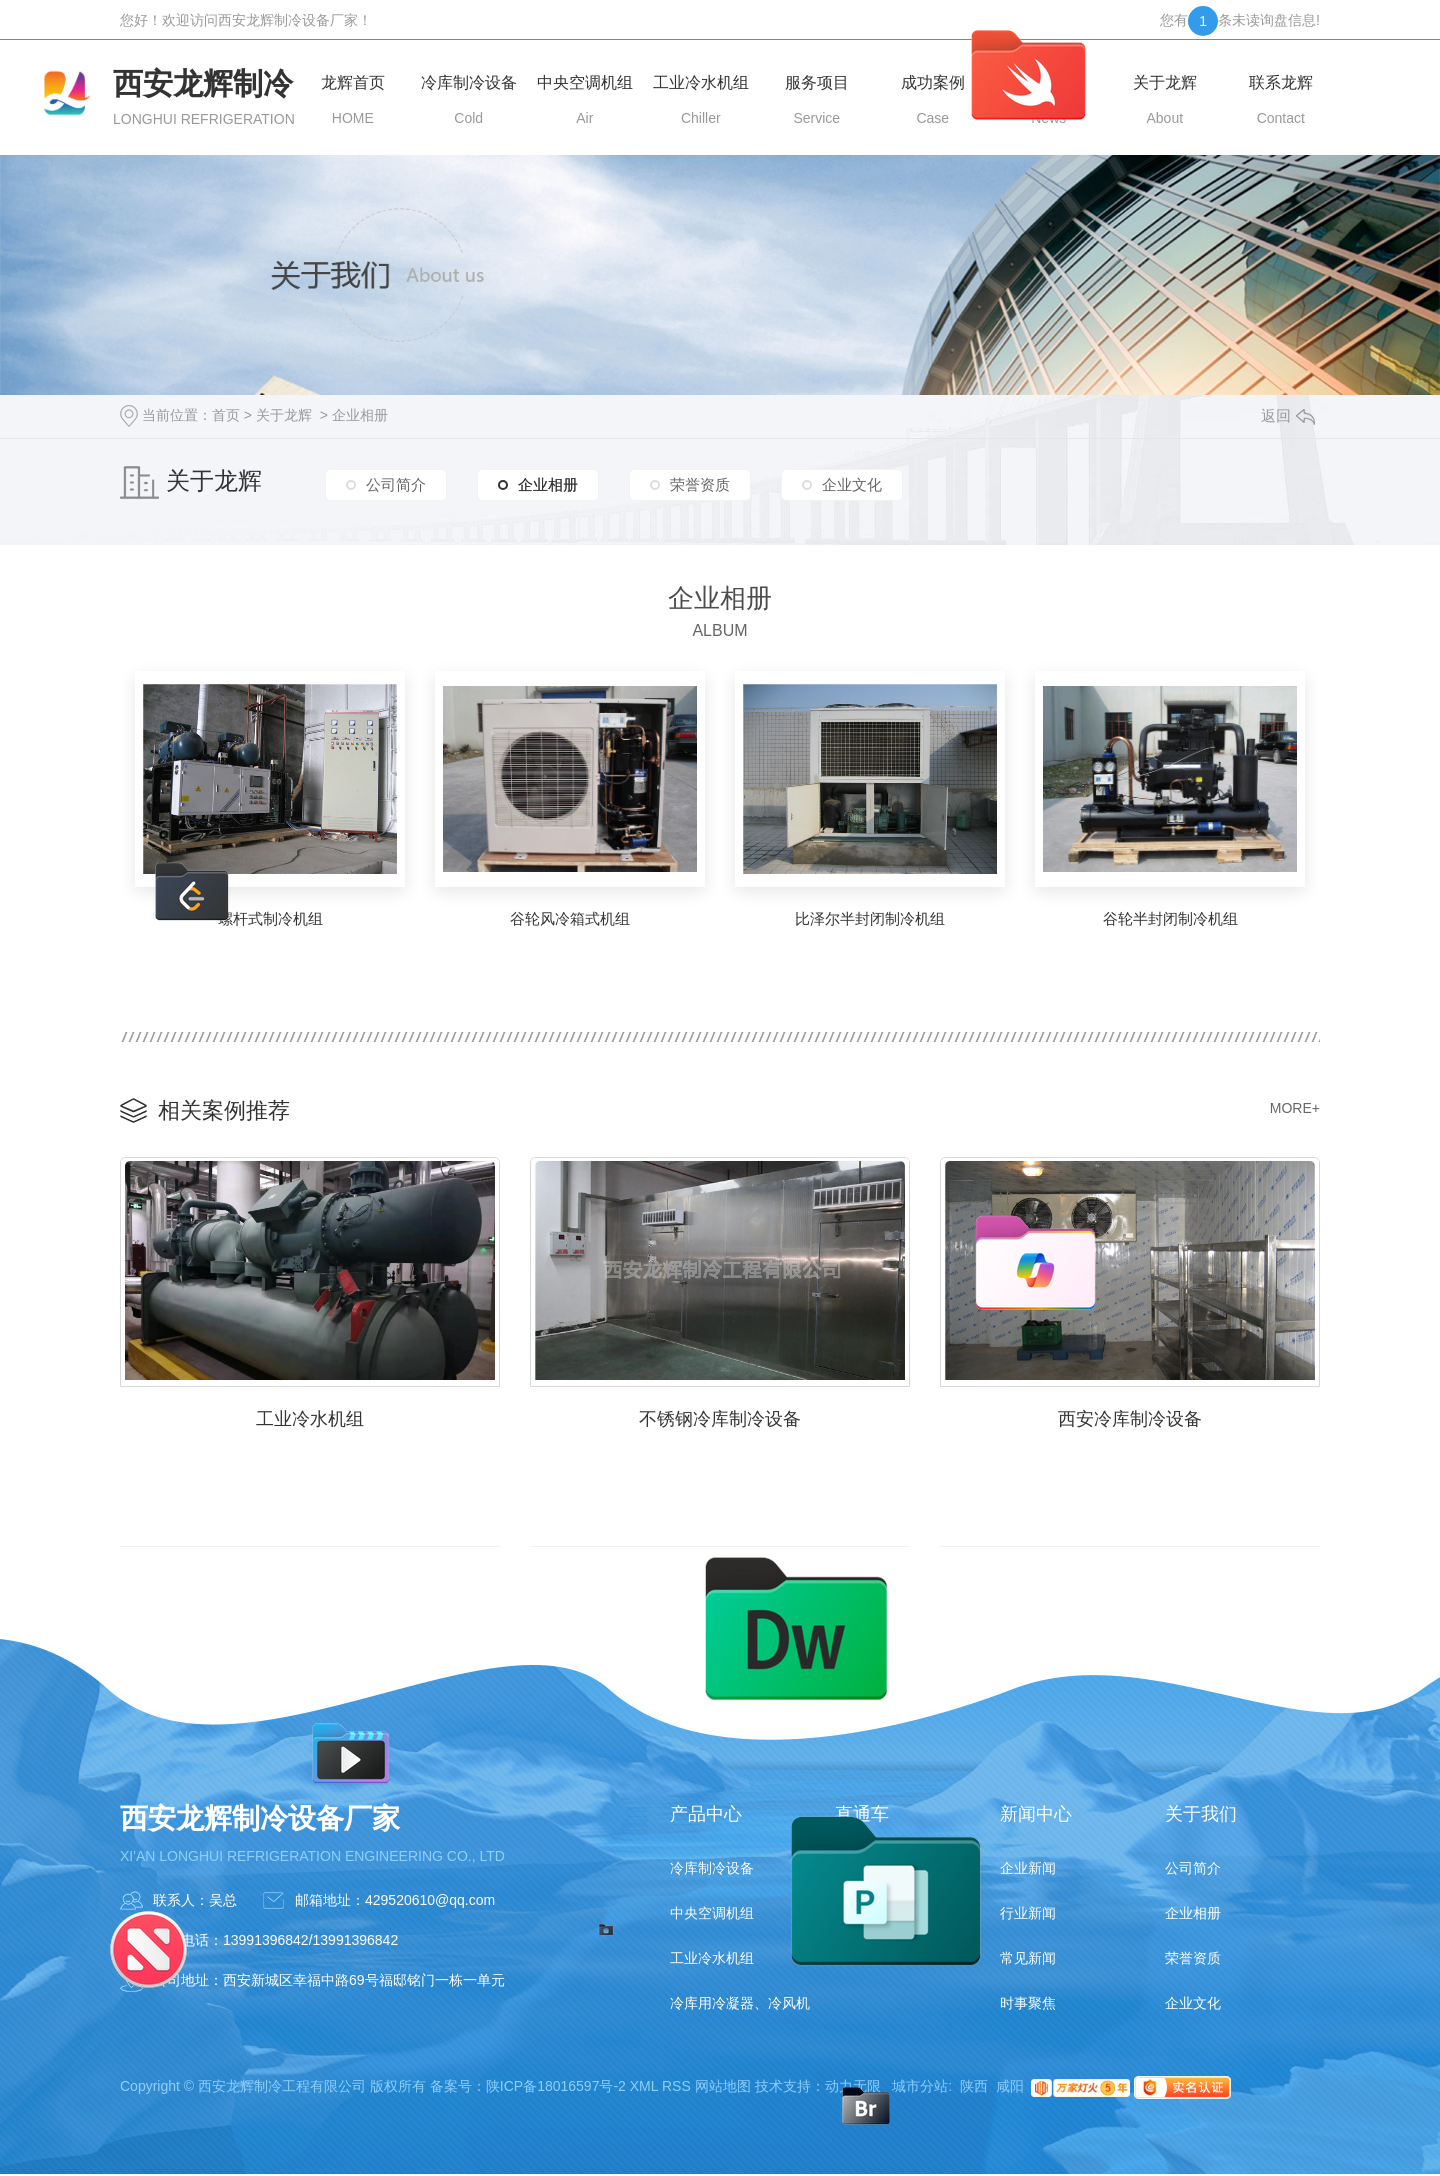 The image size is (1440, 2176). Describe the element at coordinates (148, 1949) in the screenshot. I see `open Apple News preferences` at that location.